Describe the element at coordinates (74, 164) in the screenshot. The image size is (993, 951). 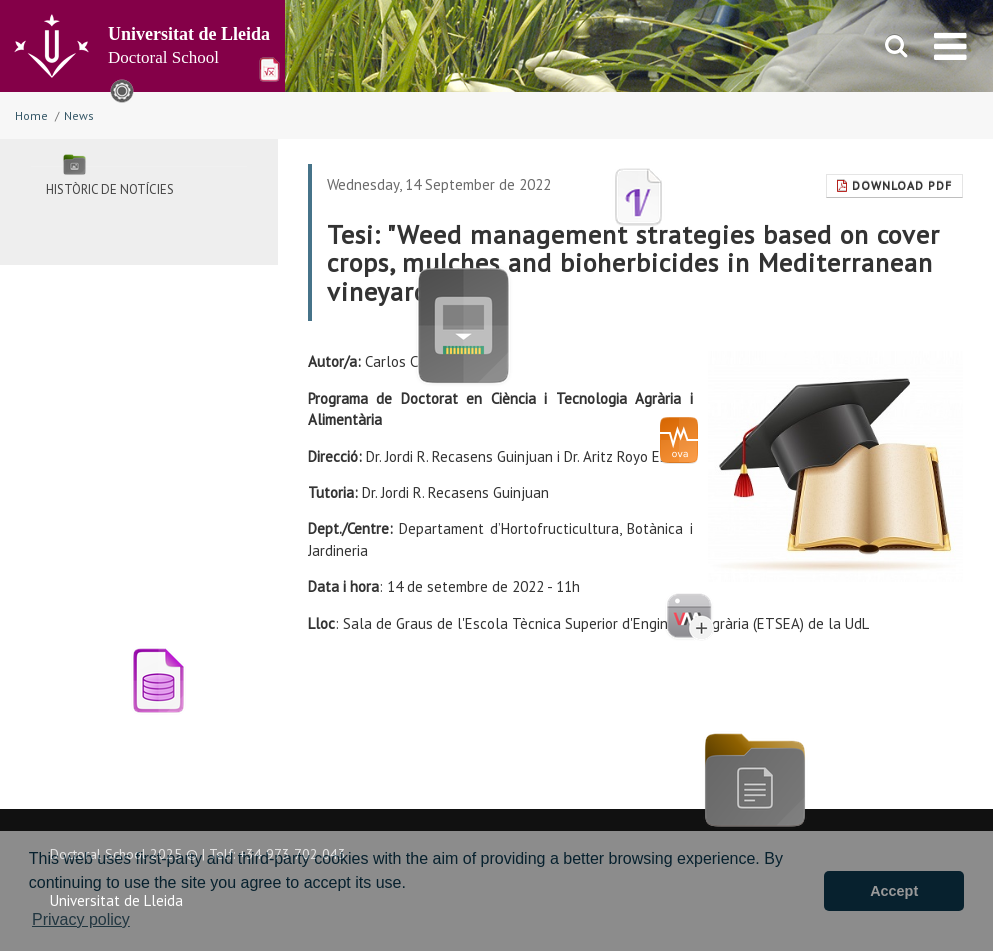
I see `open your pictures folder` at that location.